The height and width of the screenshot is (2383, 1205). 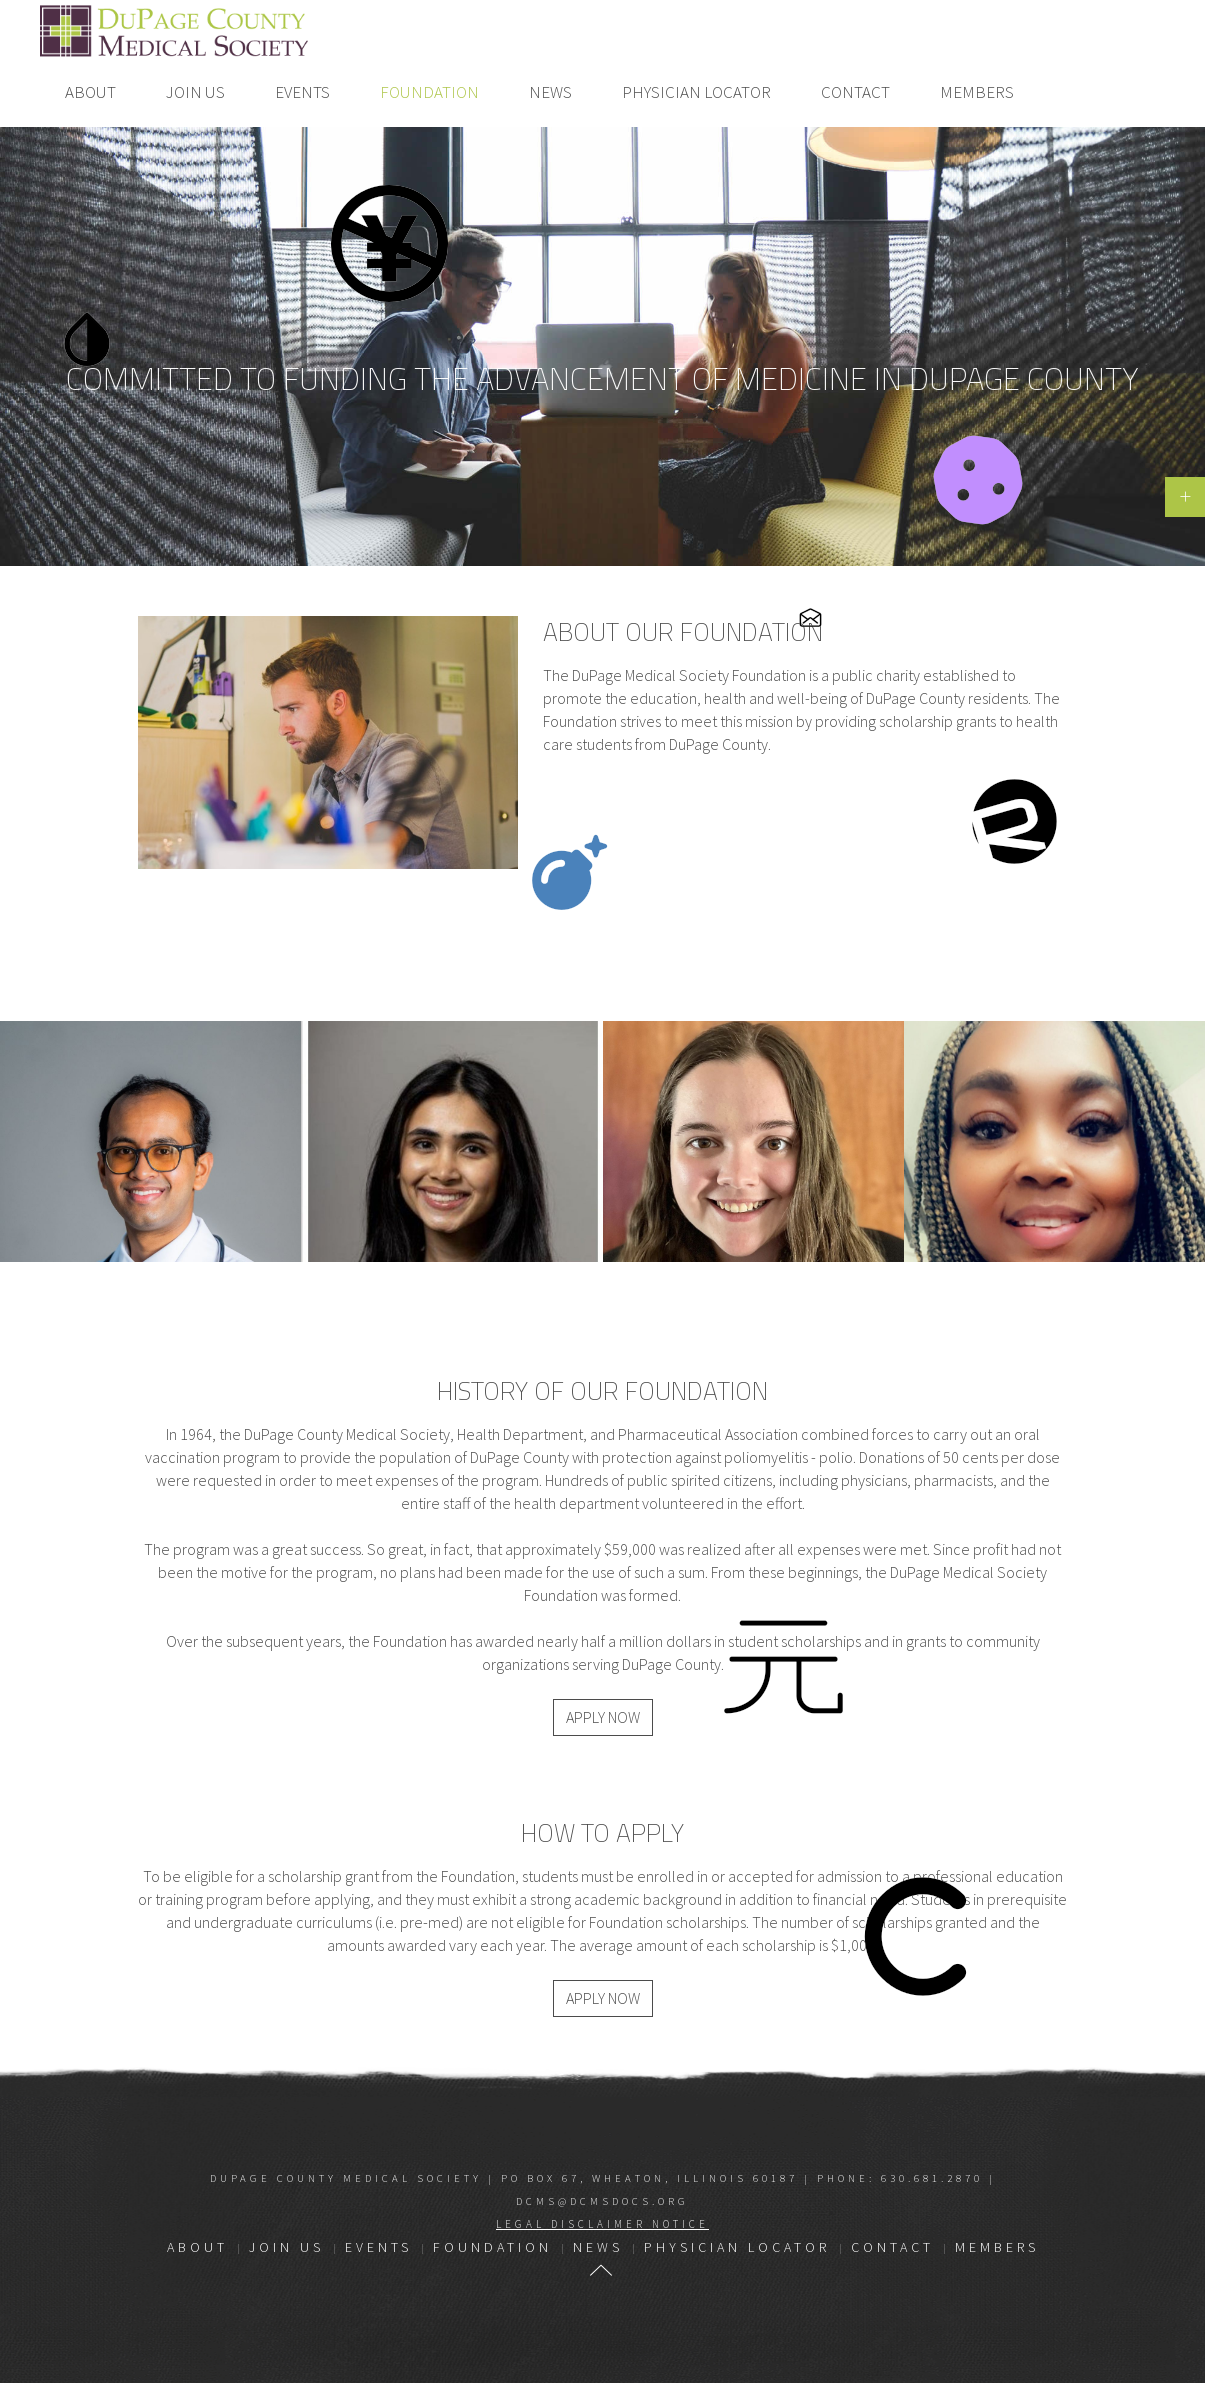 I want to click on view an opened or read email, so click(x=810, y=617).